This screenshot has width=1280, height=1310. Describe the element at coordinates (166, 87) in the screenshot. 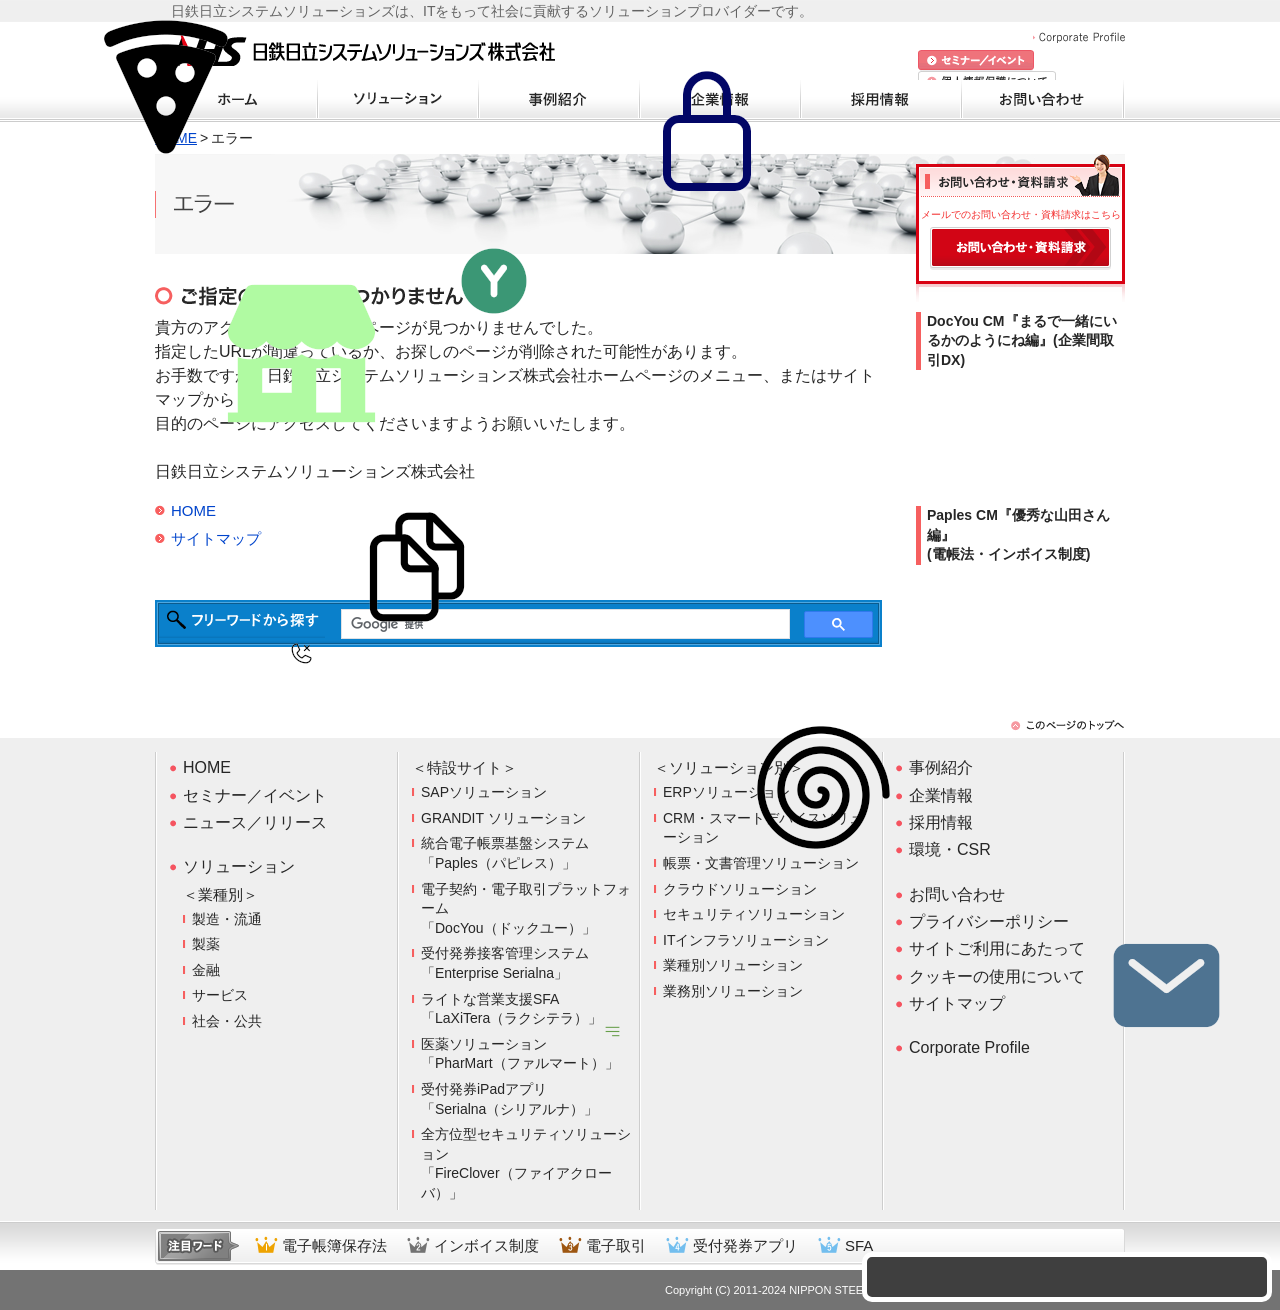

I see `browse food delivery options` at that location.